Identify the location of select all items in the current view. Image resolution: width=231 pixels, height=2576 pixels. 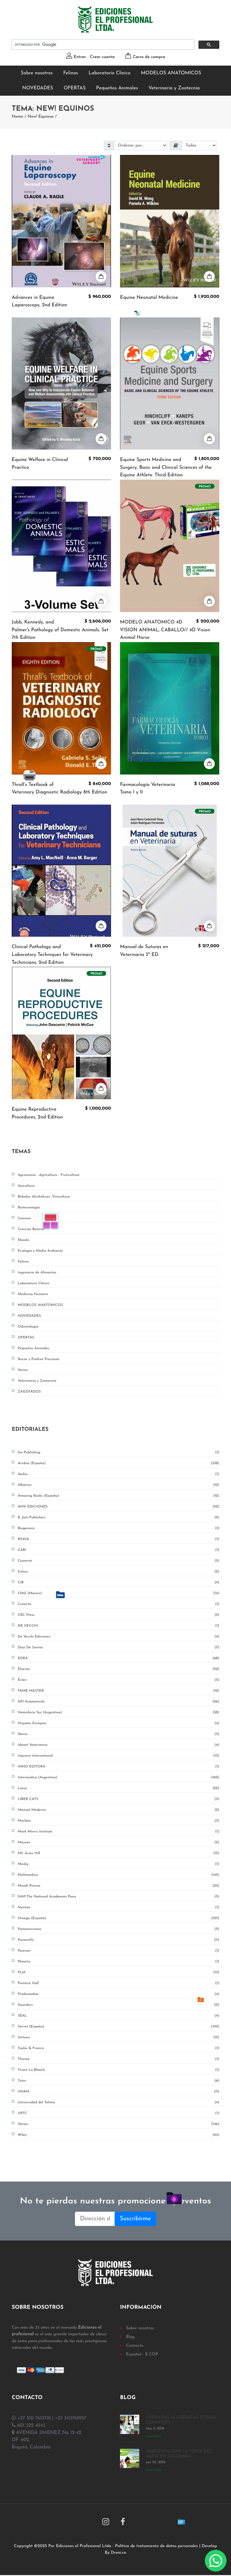
(51, 1221).